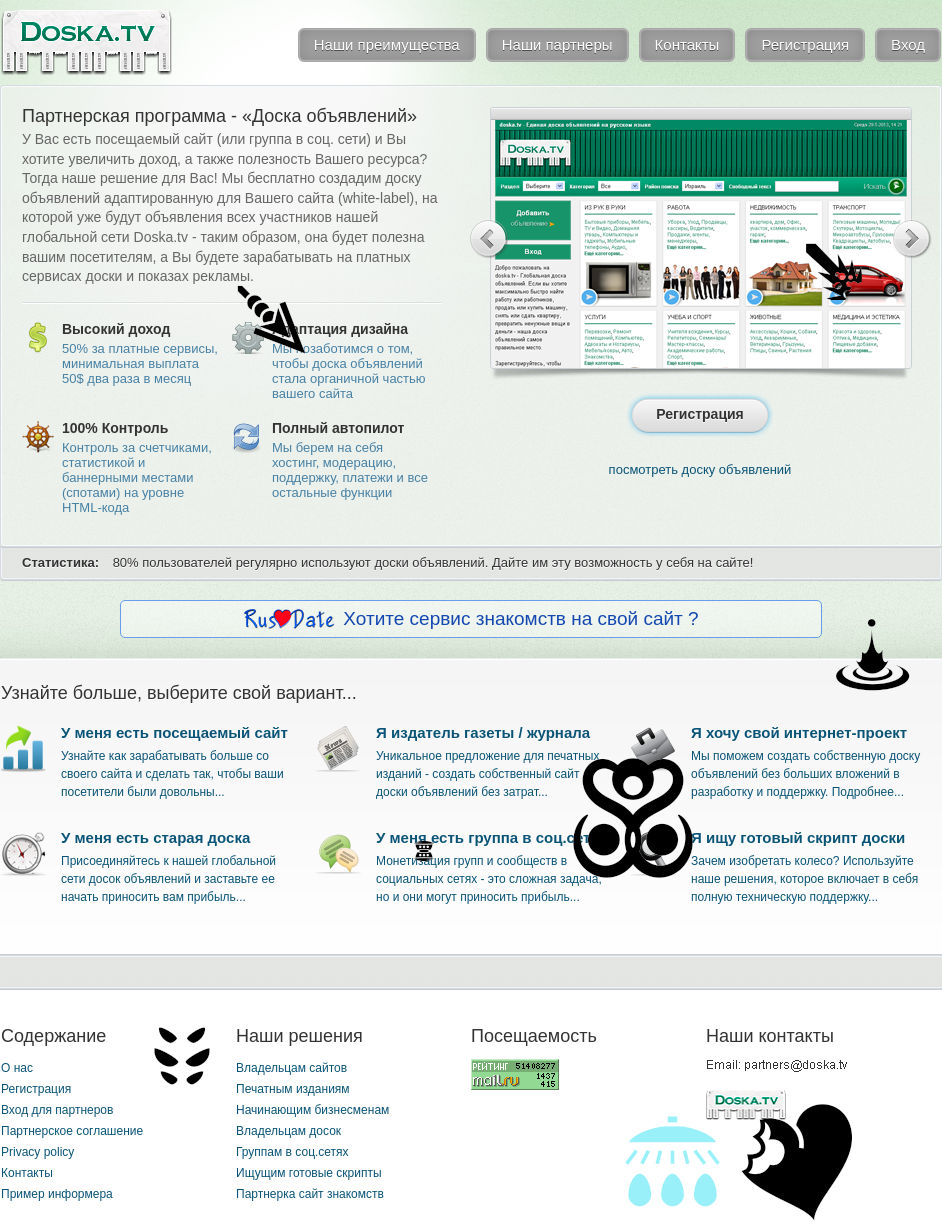 The image size is (942, 1226). I want to click on indicates damage or health loss in a game, so click(794, 1162).